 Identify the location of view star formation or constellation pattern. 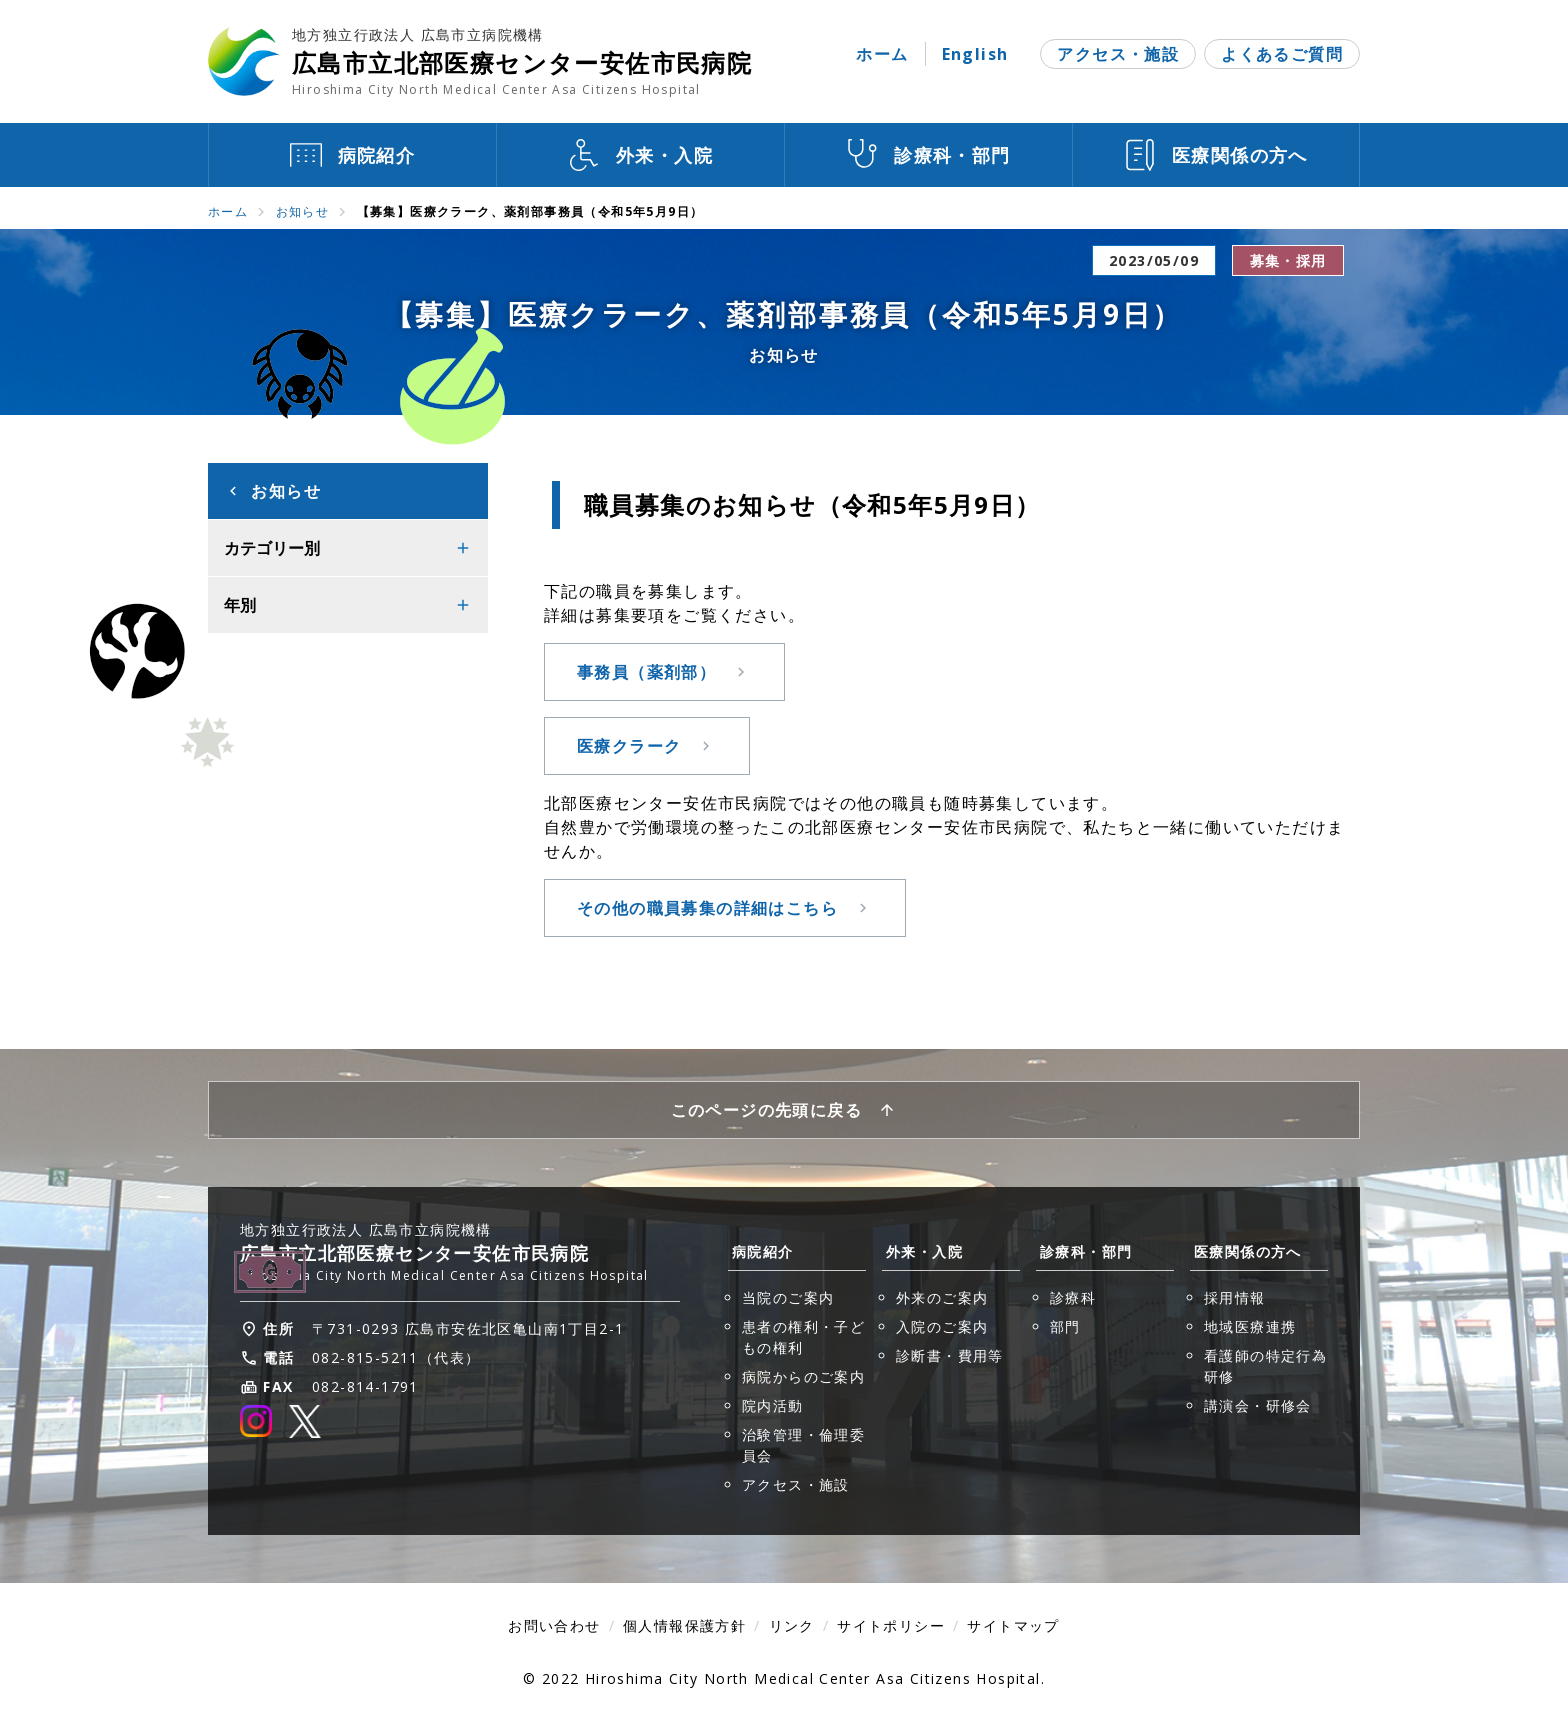
(207, 741).